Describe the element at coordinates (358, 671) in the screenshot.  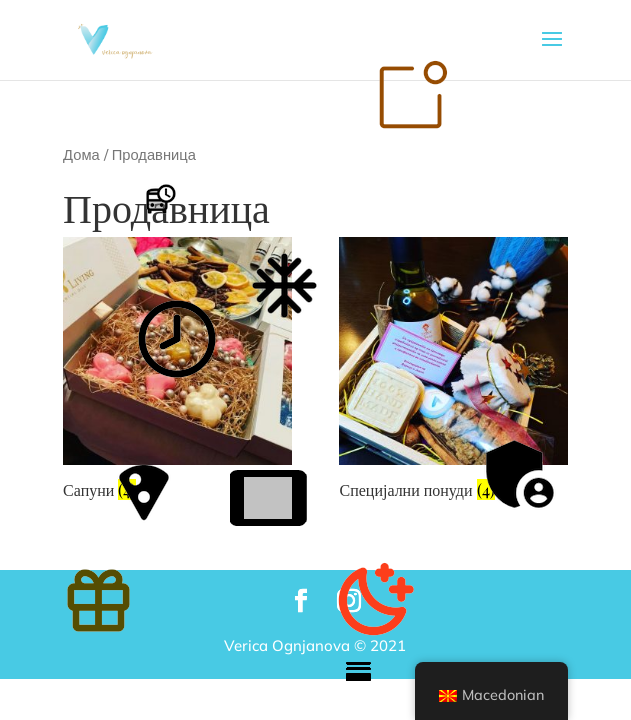
I see `split view horizontally` at that location.